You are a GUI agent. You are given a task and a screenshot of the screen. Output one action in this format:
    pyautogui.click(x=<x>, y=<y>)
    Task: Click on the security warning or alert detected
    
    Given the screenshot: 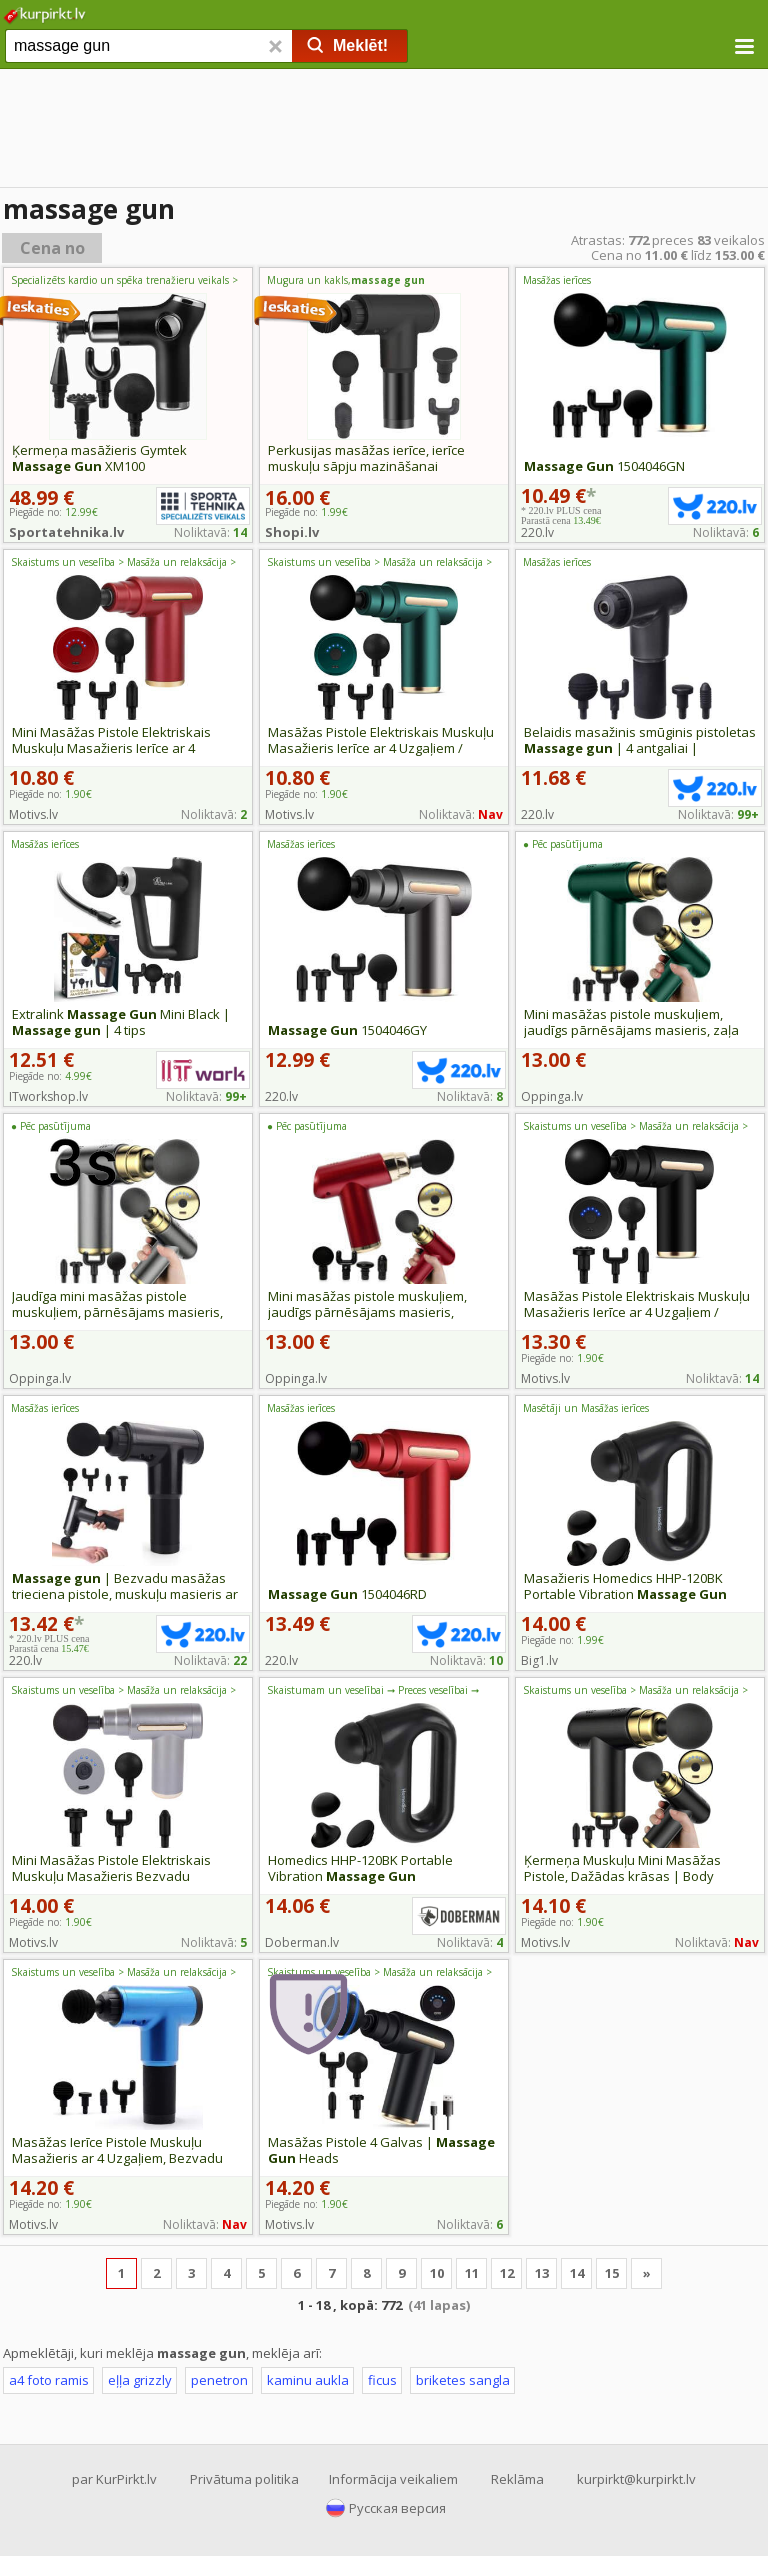 What is the action you would take?
    pyautogui.click(x=308, y=2009)
    